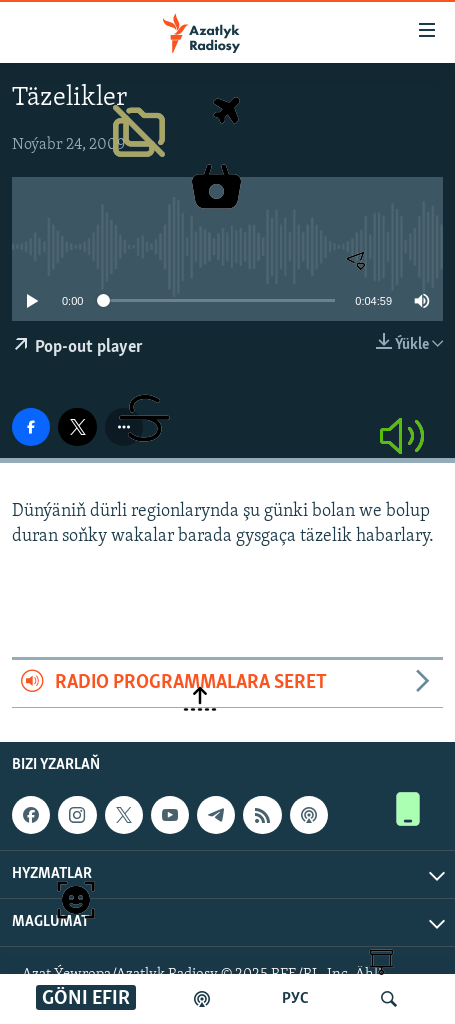 The width and height of the screenshot is (455, 1024). What do you see at coordinates (139, 131) in the screenshot?
I see `folders are disabled or unavailable` at bounding box center [139, 131].